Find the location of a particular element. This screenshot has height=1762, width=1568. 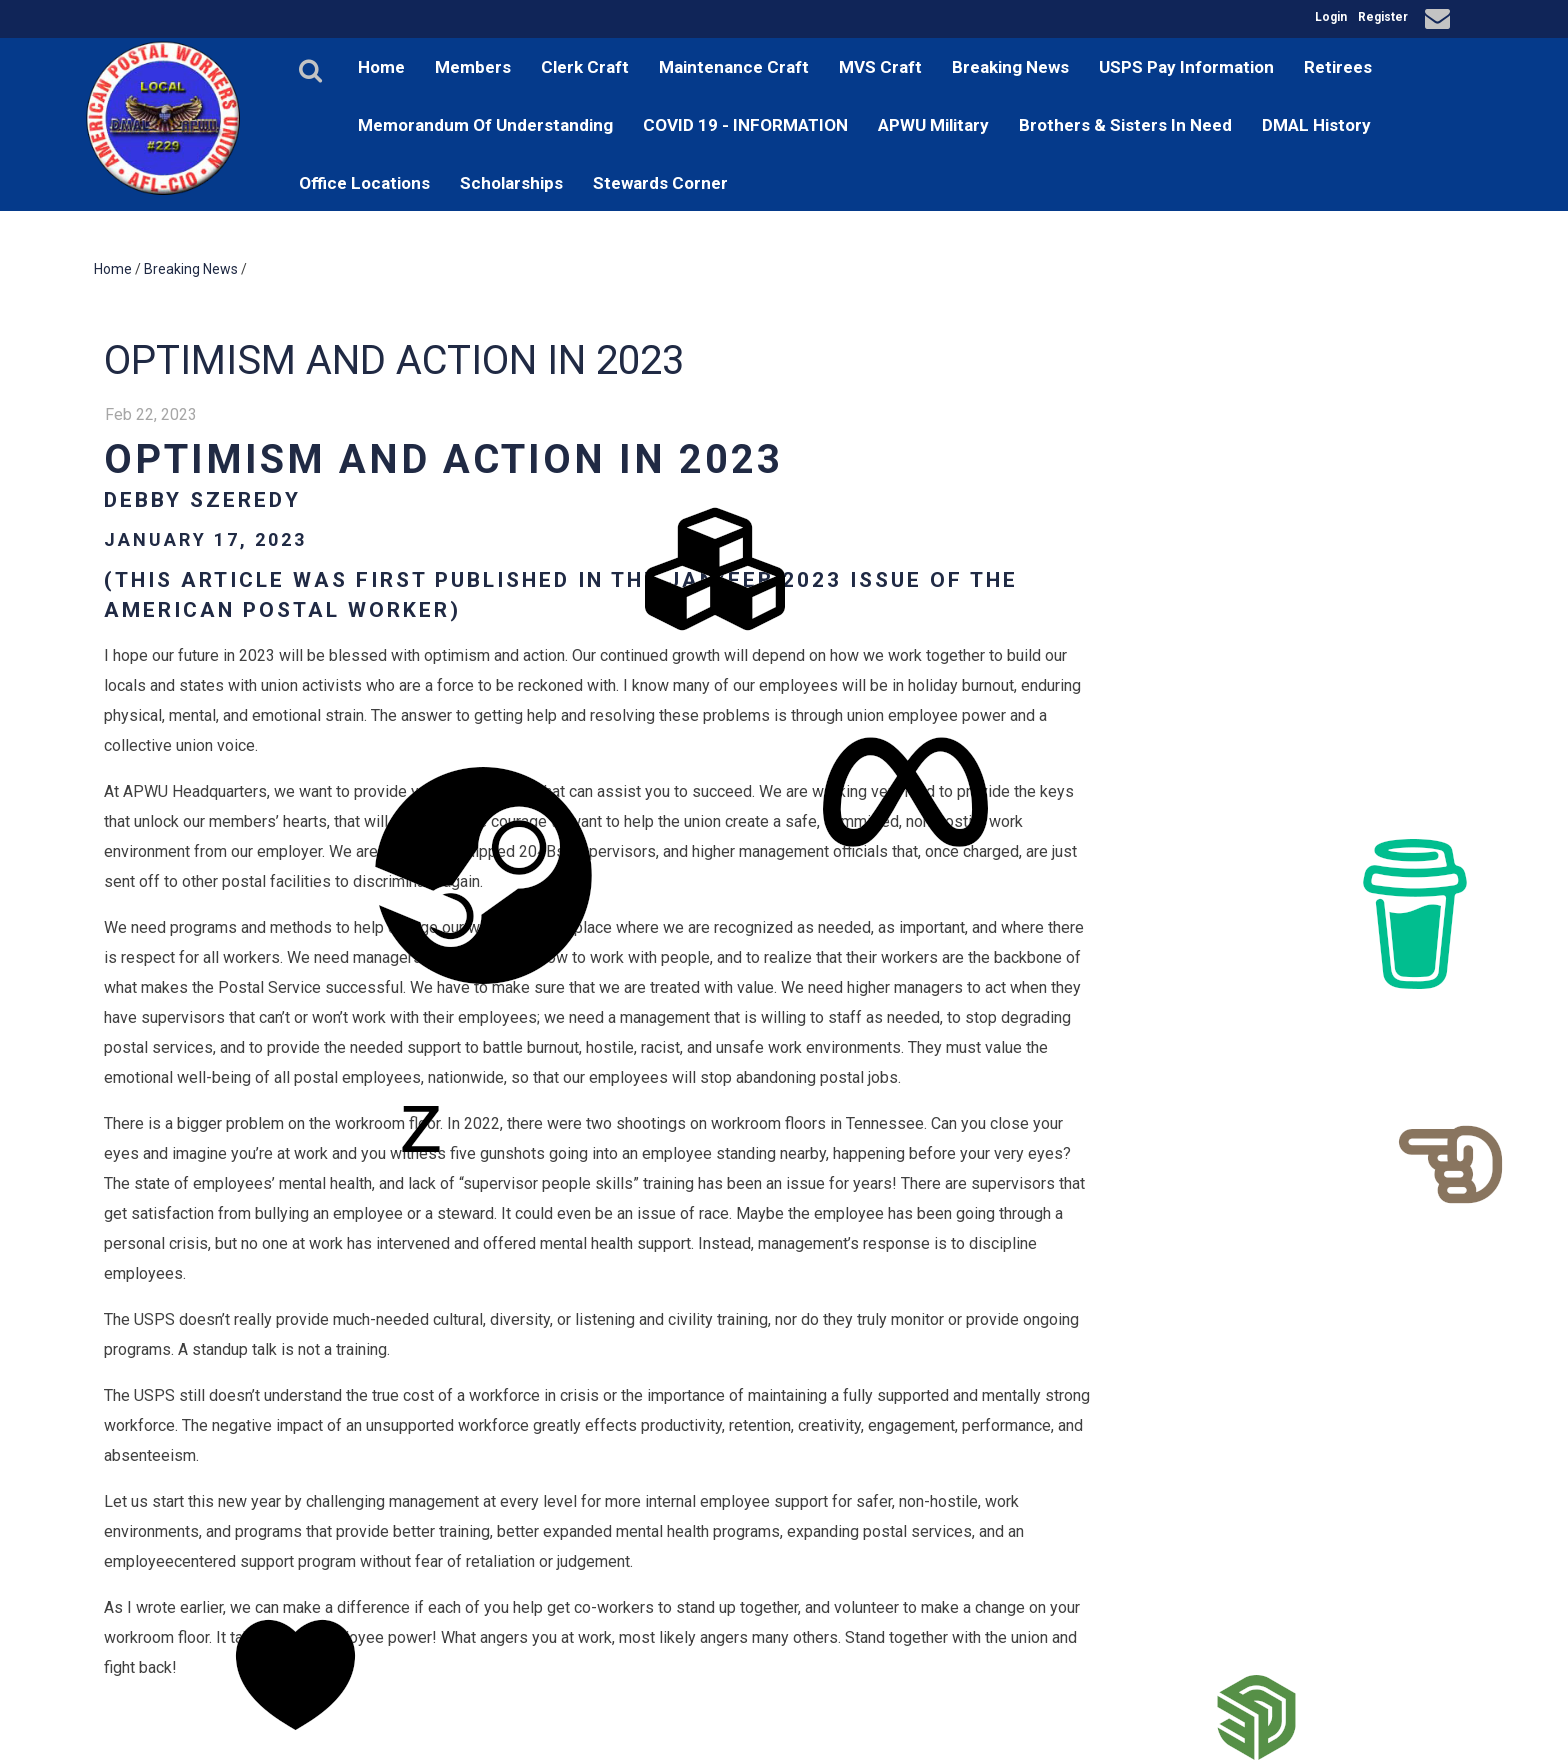

visit docs.rs documentation site is located at coordinates (715, 569).